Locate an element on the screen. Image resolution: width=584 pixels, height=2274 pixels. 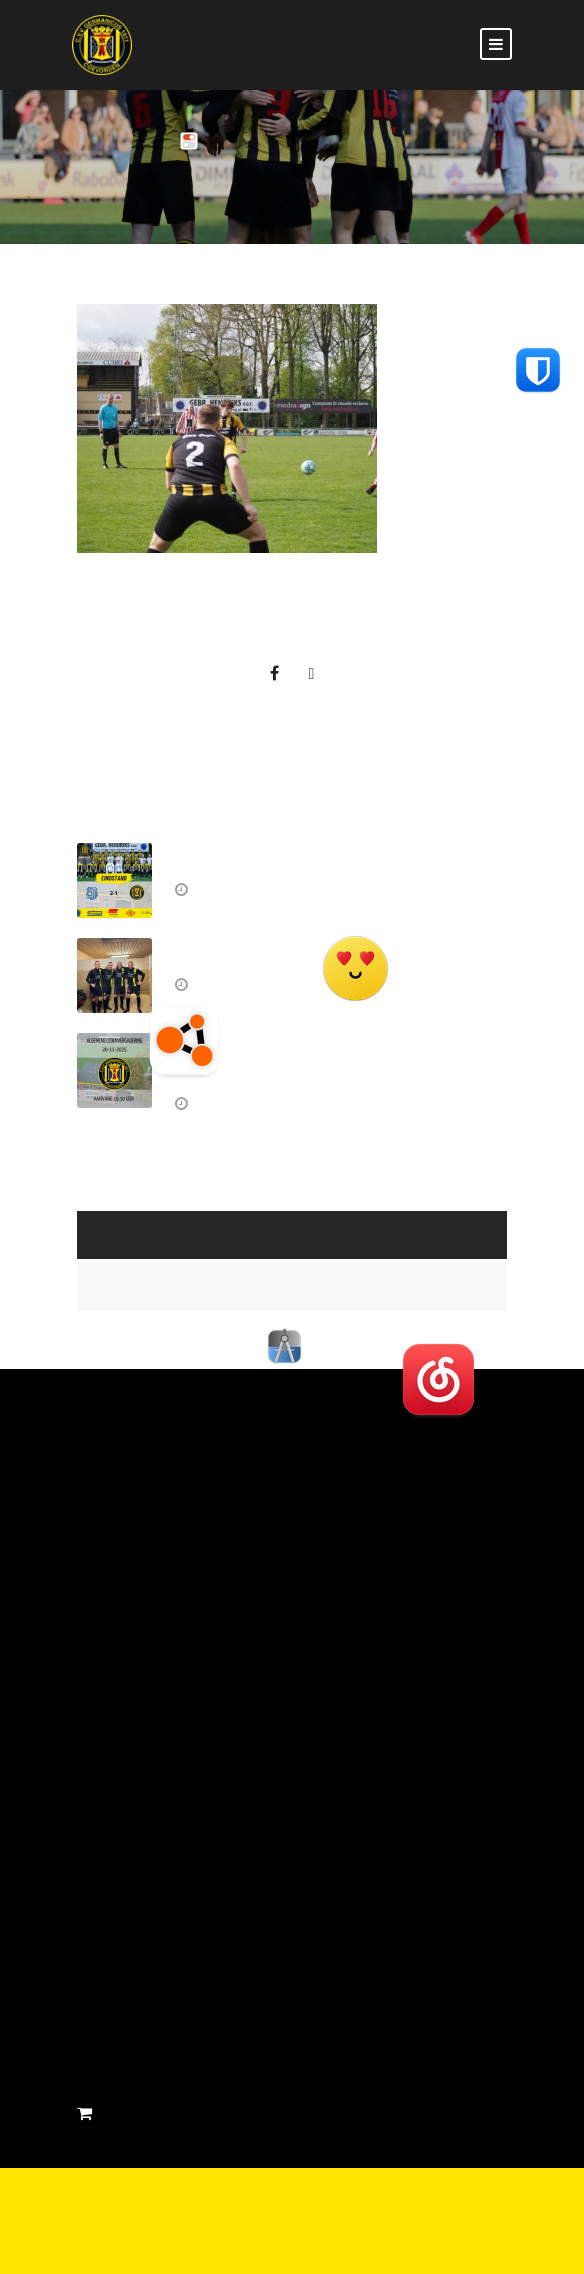
open bitwarden password manager is located at coordinates (538, 370).